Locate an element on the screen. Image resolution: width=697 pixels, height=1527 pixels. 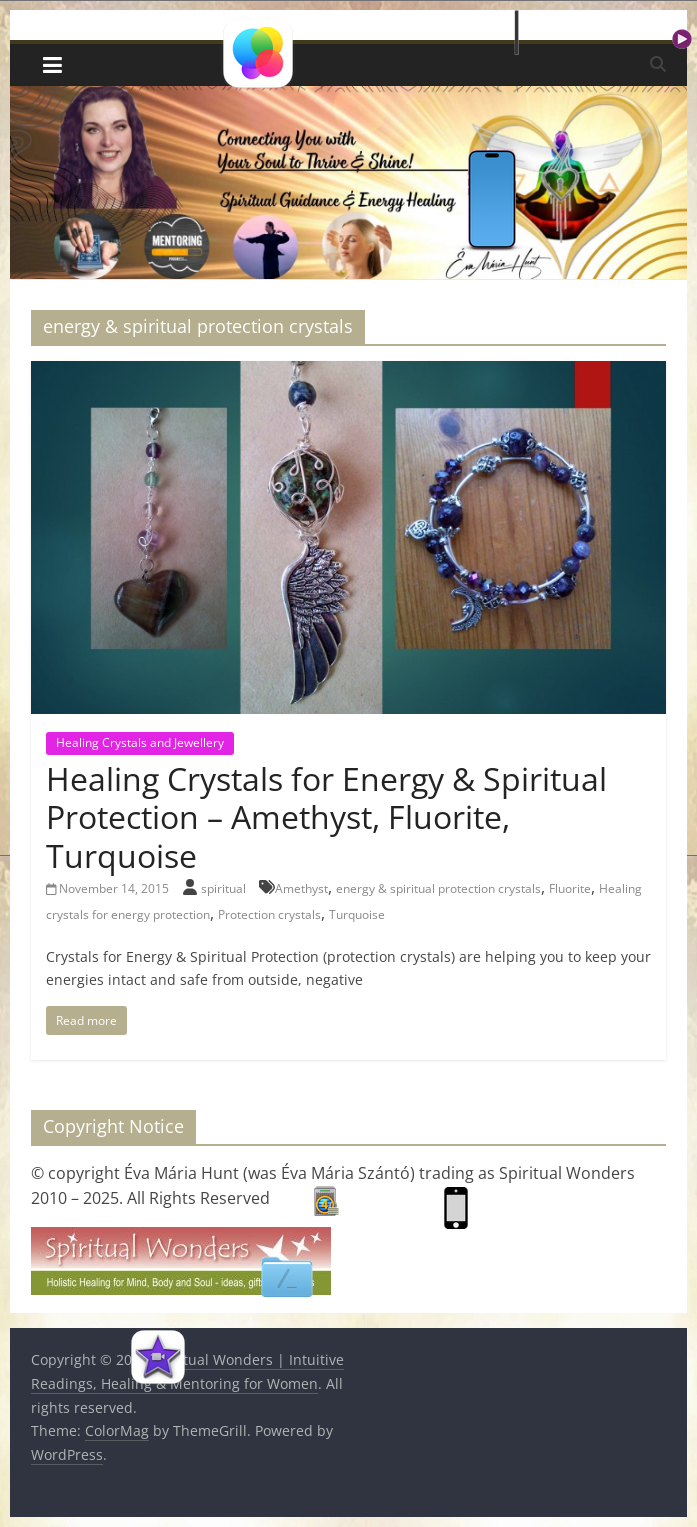
open iMovie video editing application is located at coordinates (158, 1357).